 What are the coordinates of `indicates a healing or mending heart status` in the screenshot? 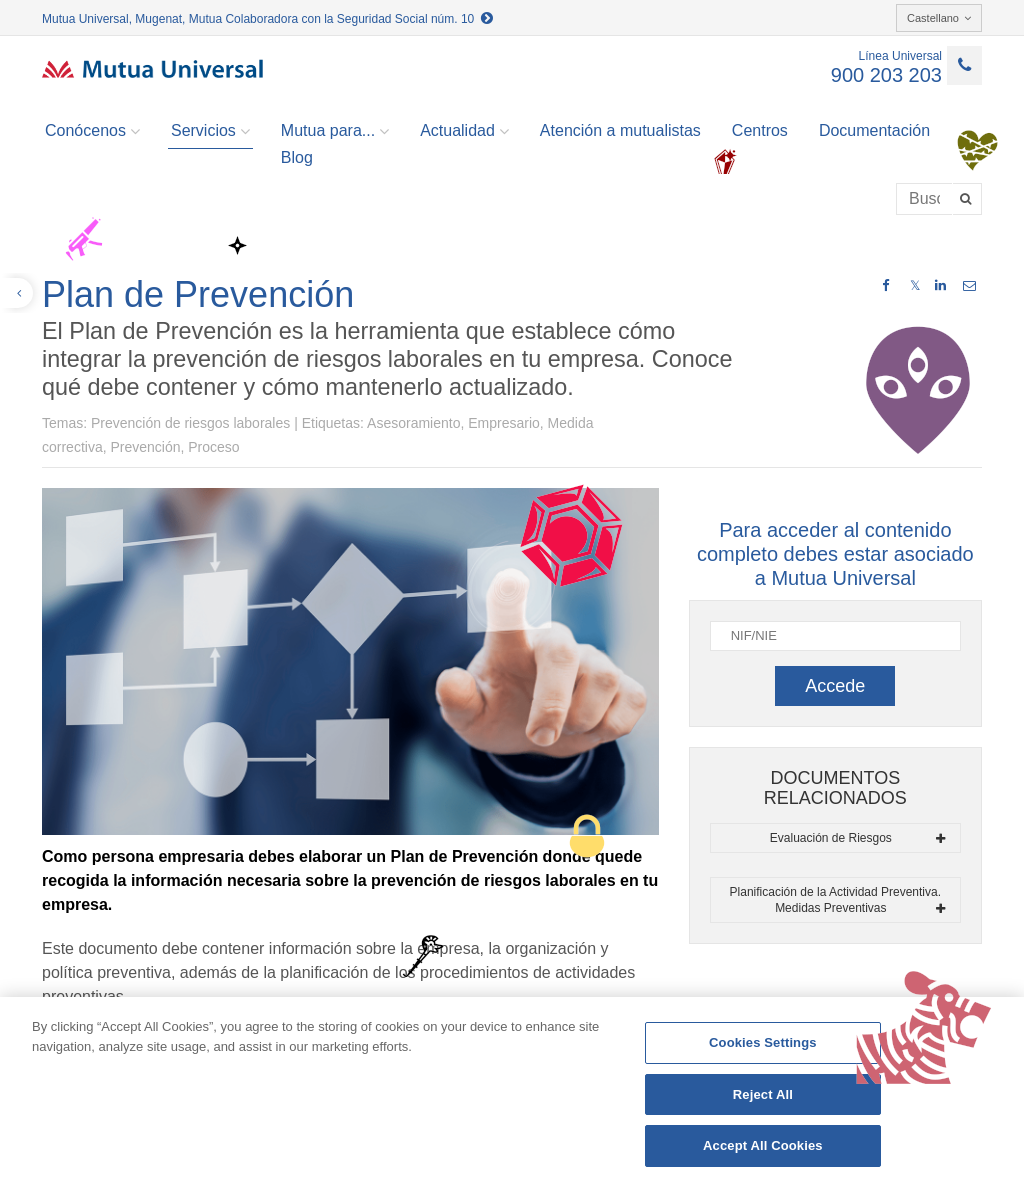 It's located at (977, 150).